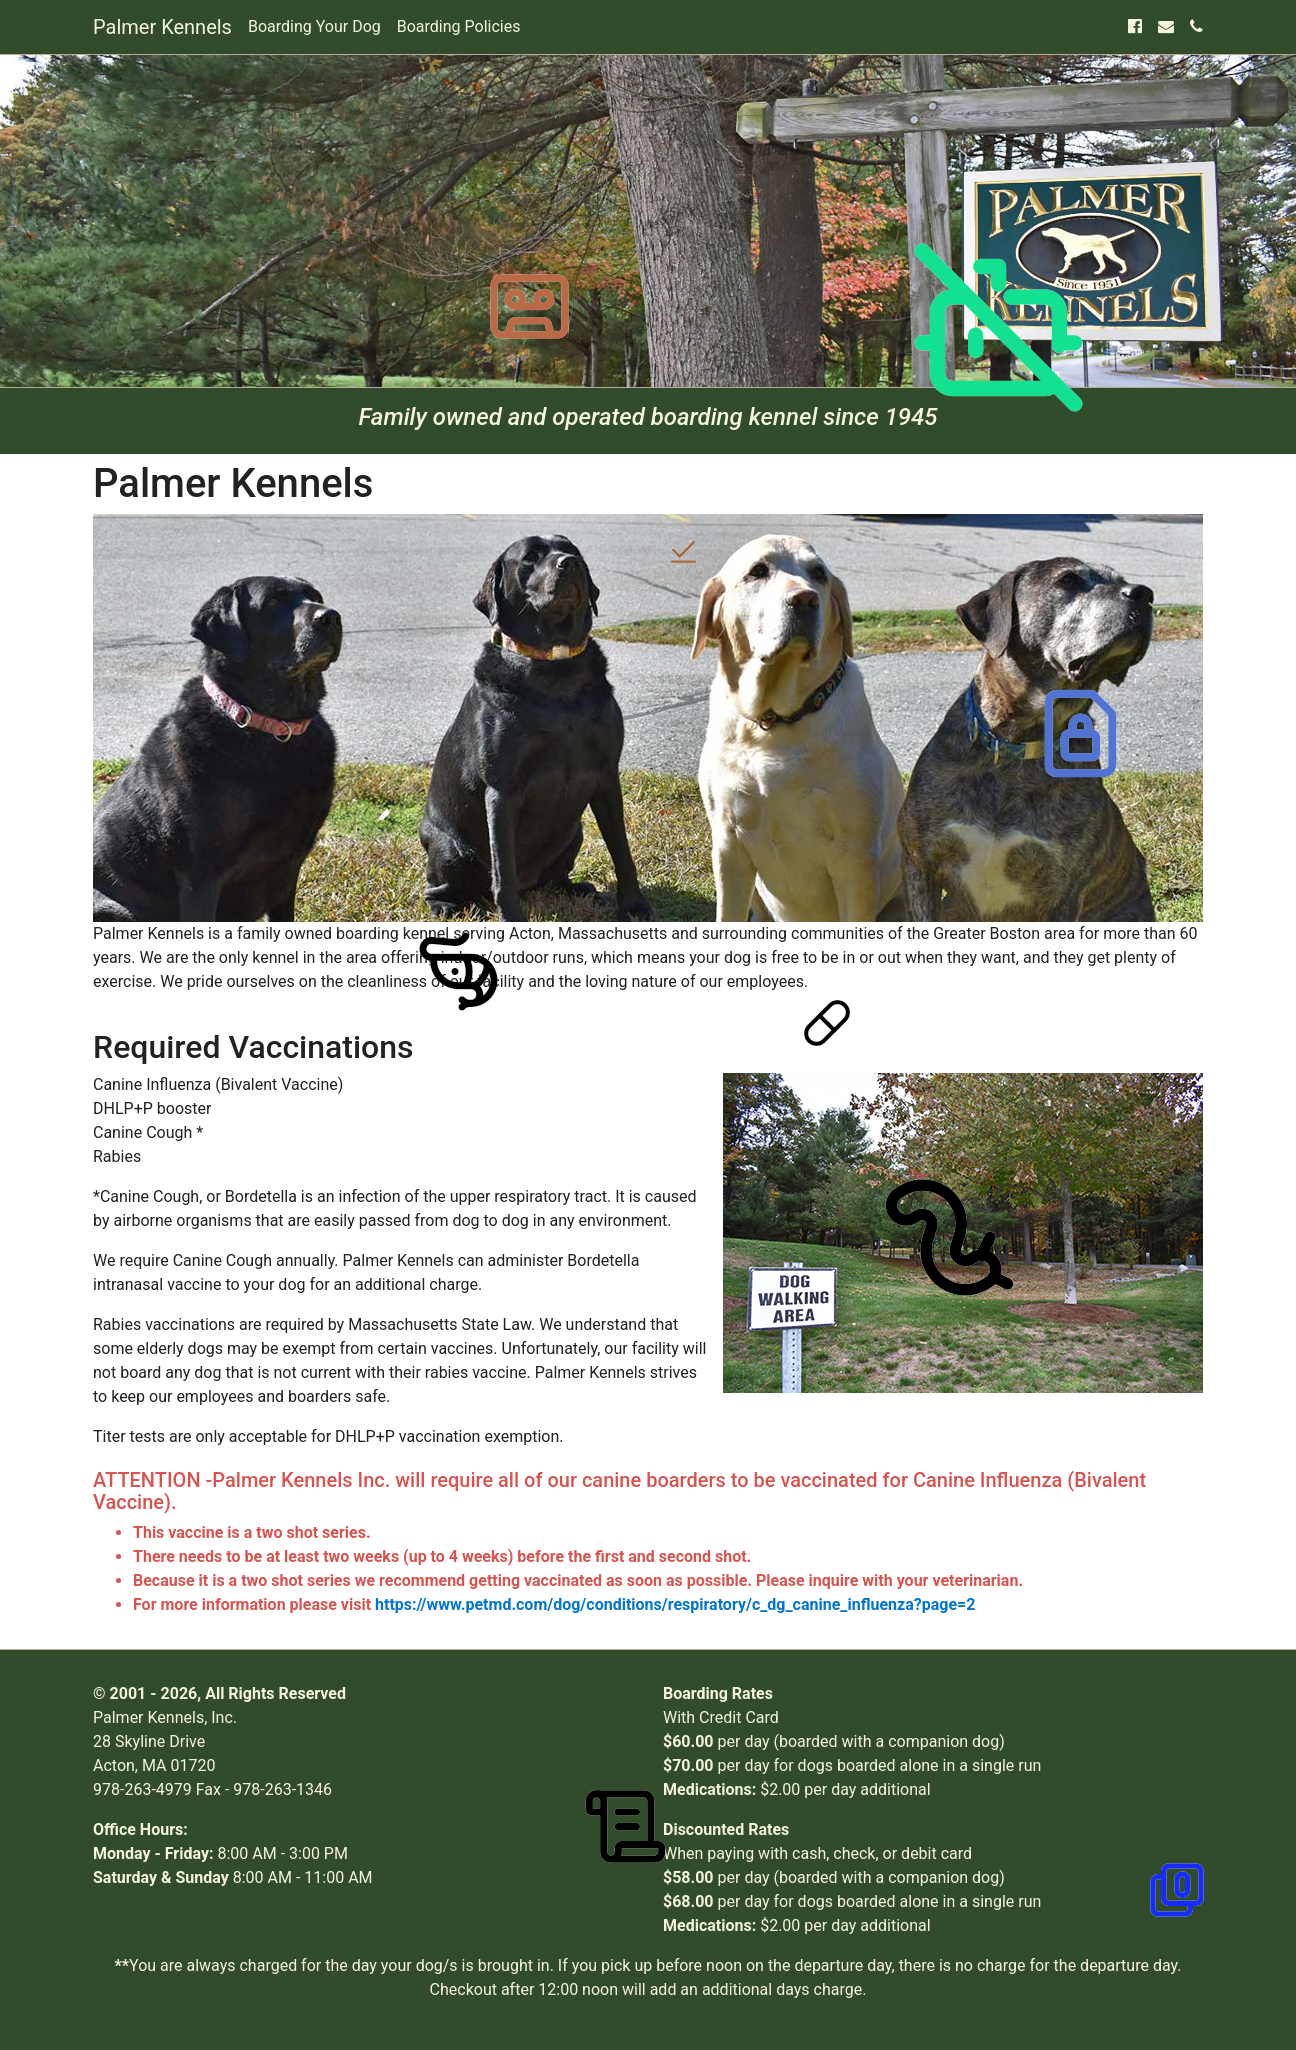 The height and width of the screenshot is (2050, 1296). Describe the element at coordinates (683, 552) in the screenshot. I see `confirm or submit an action` at that location.